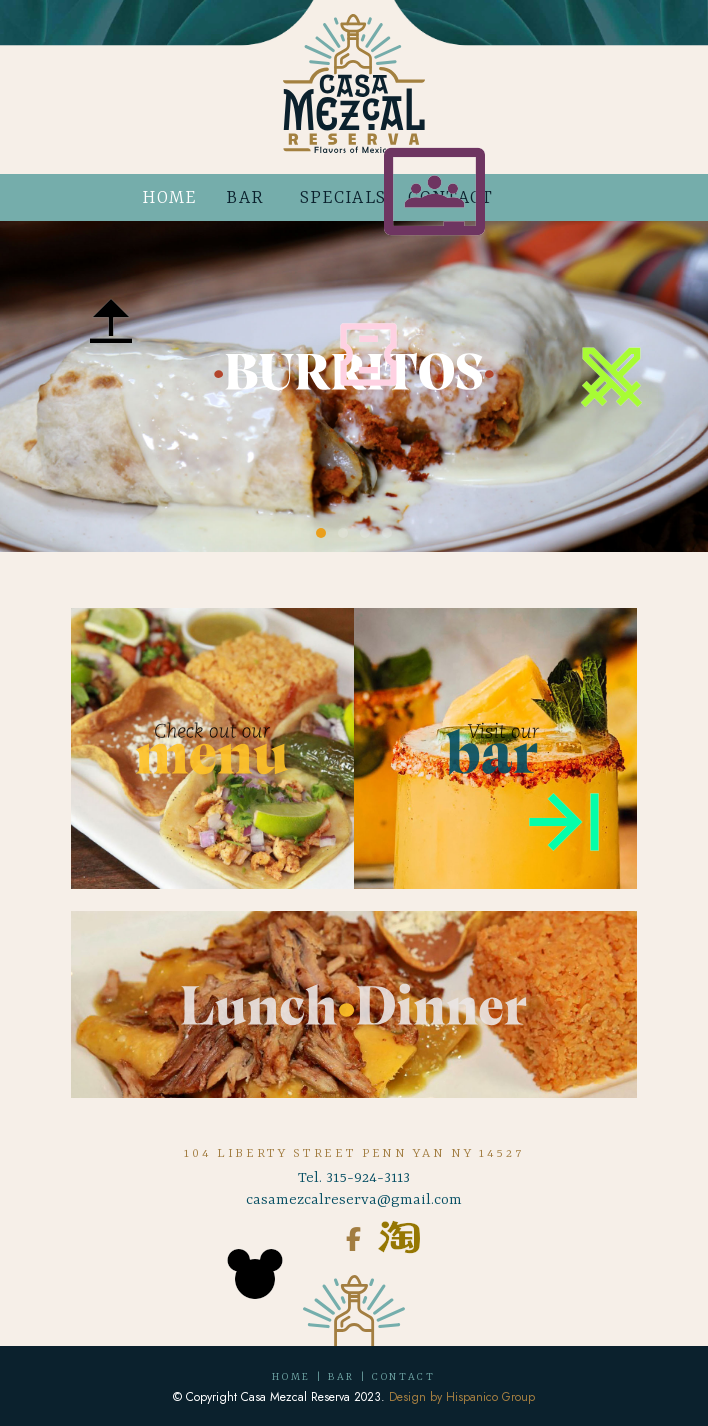  Describe the element at coordinates (434, 191) in the screenshot. I see `open Google Classroom app` at that location.